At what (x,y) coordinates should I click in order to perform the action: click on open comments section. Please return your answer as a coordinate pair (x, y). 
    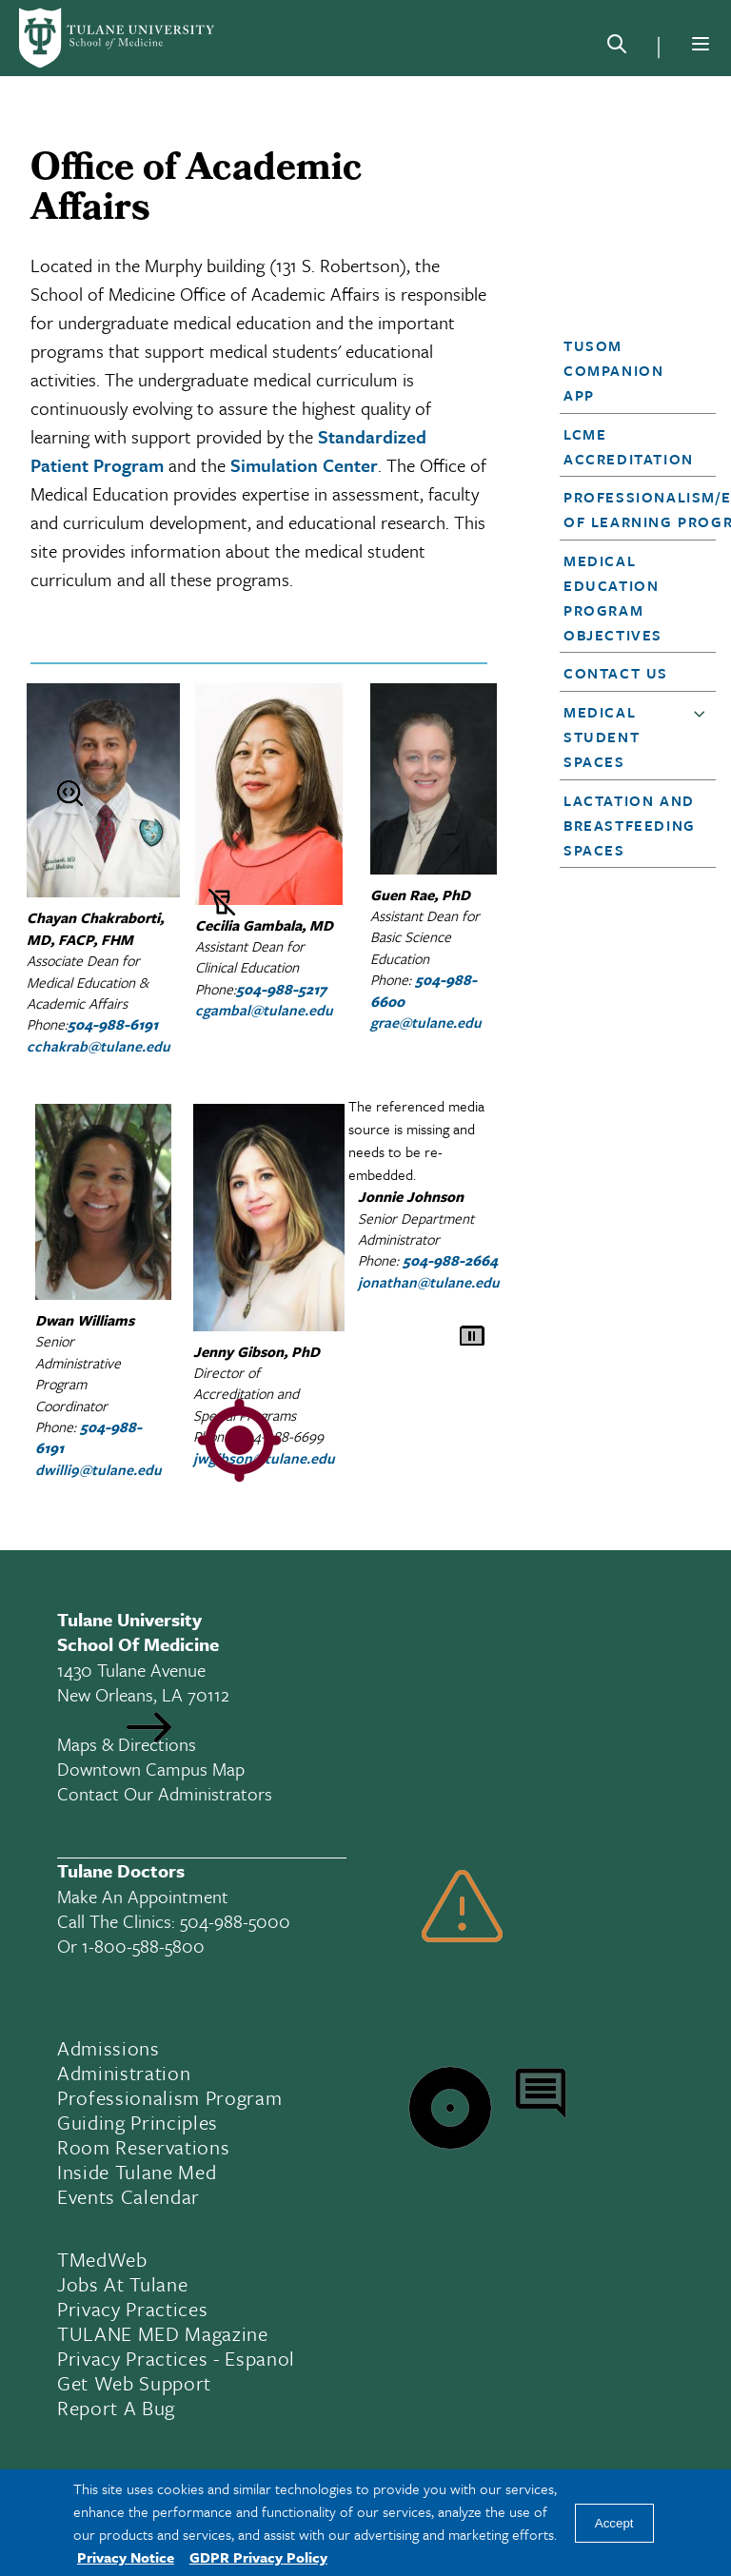
    Looking at the image, I should click on (541, 2094).